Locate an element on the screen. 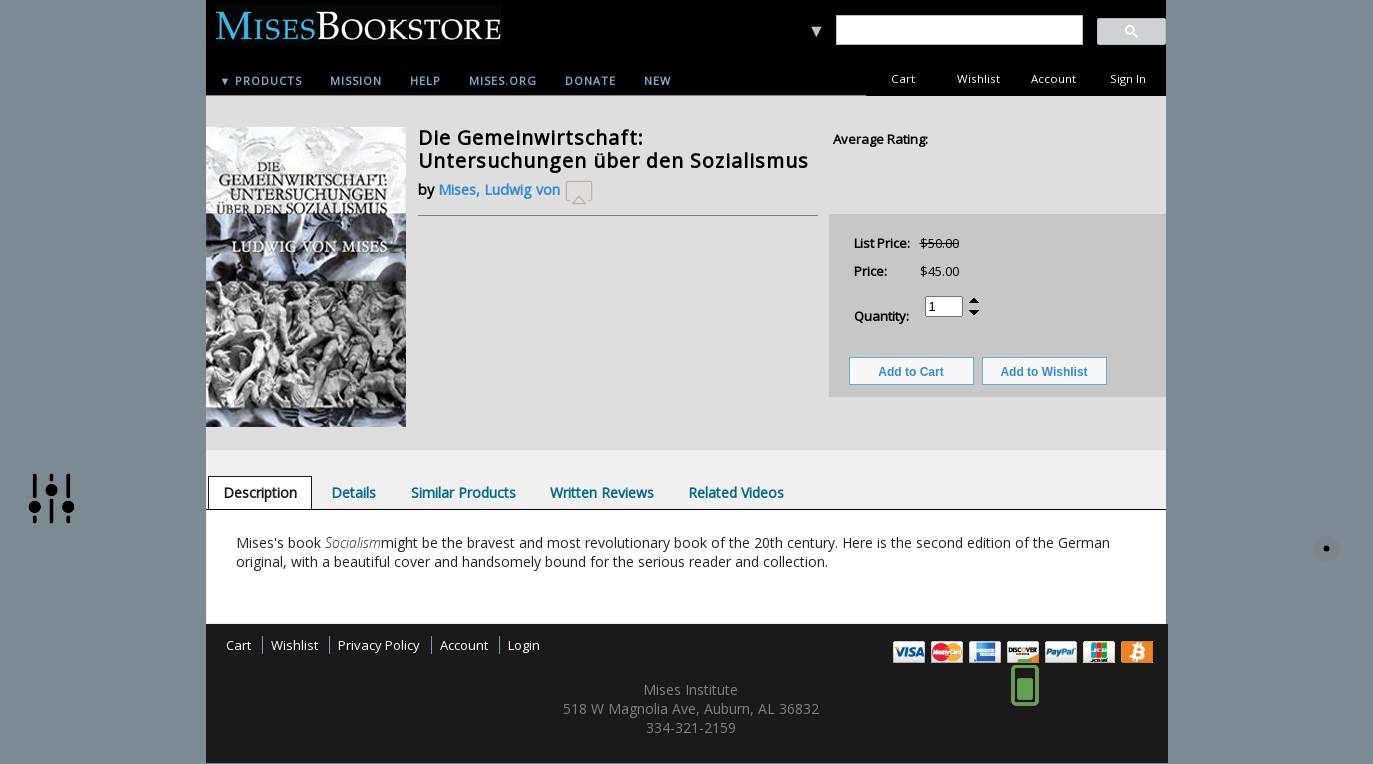  stream content to an external display is located at coordinates (579, 192).